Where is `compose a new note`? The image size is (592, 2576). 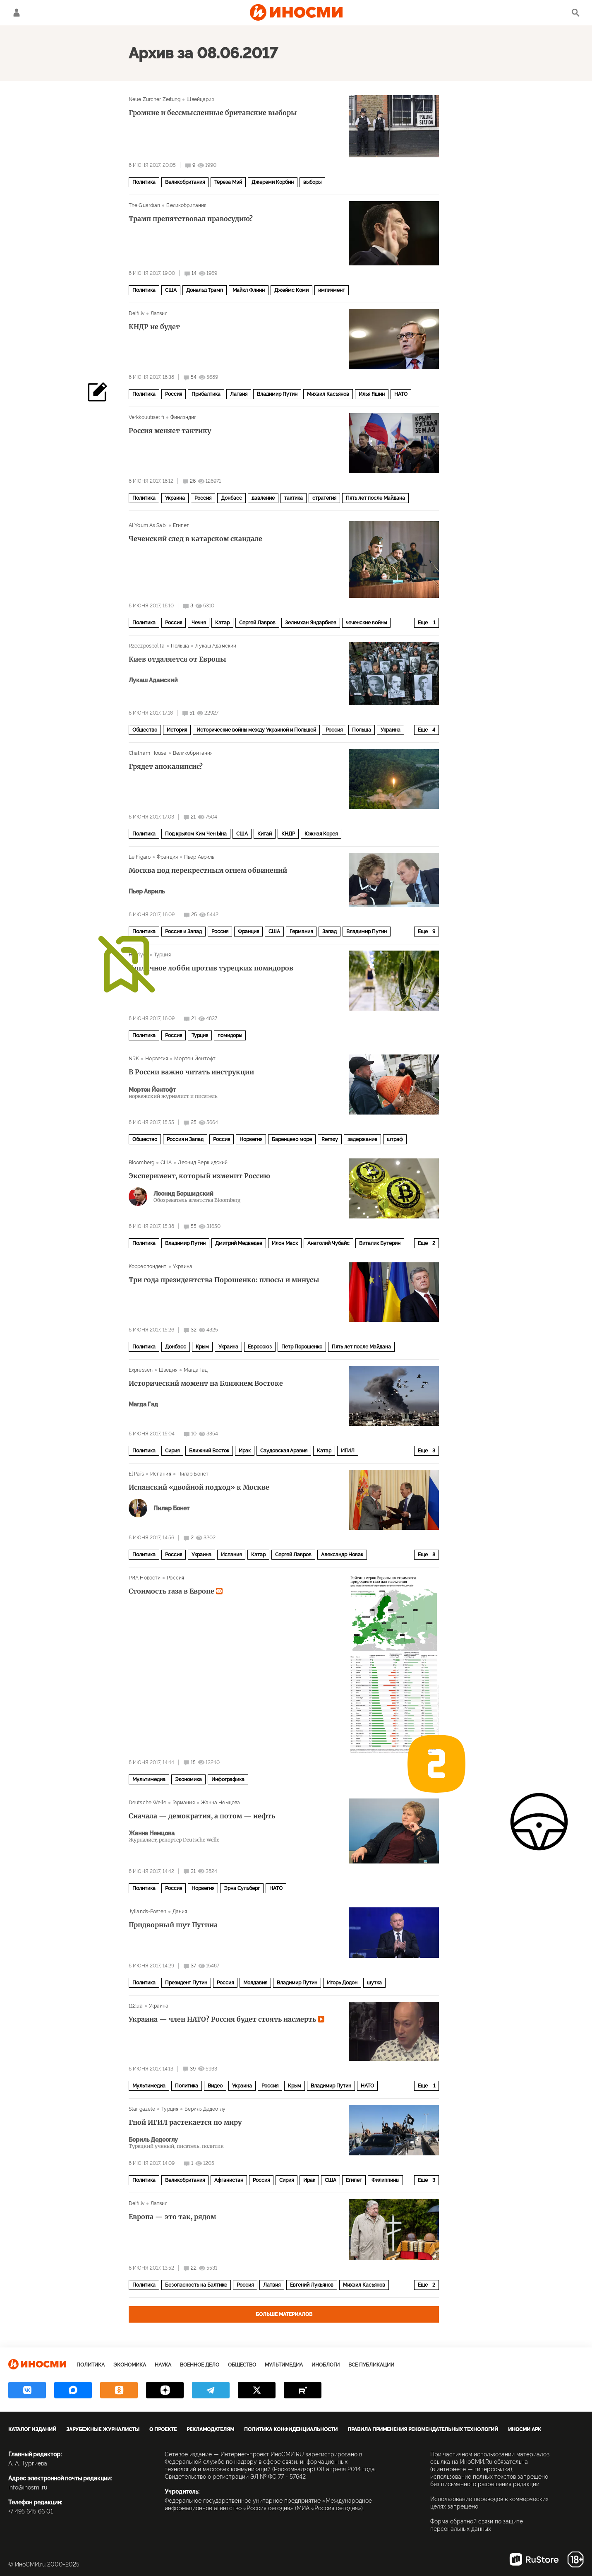
compose a new note is located at coordinates (97, 392).